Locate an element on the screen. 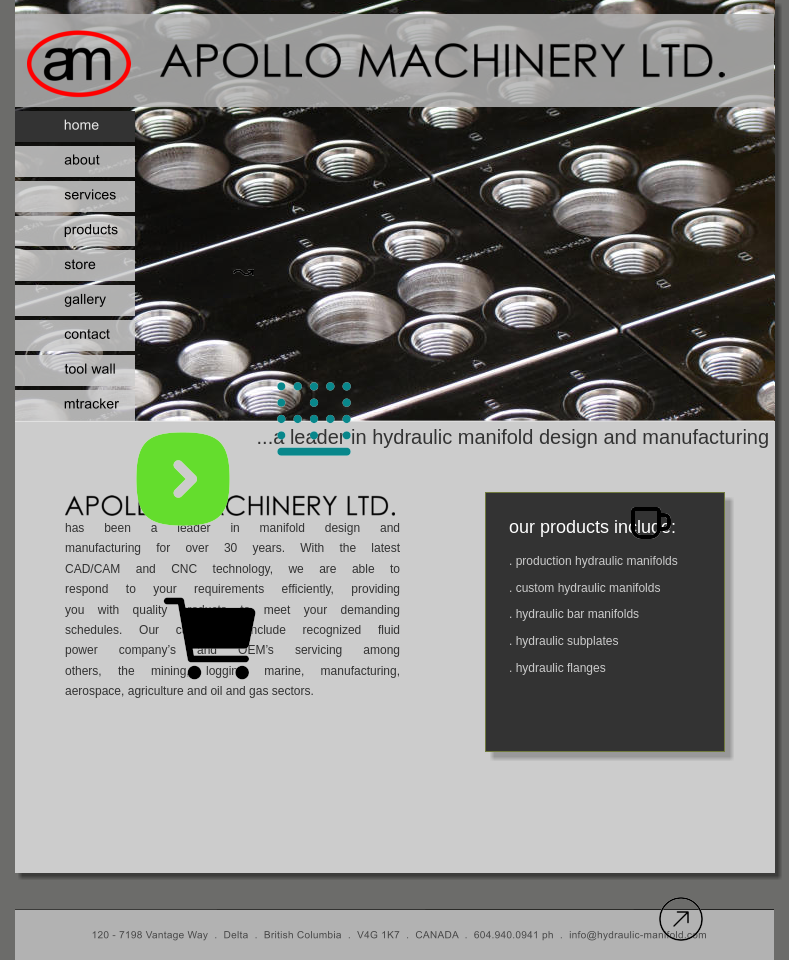 The height and width of the screenshot is (960, 789). indicates an upward trend or growth is located at coordinates (243, 272).